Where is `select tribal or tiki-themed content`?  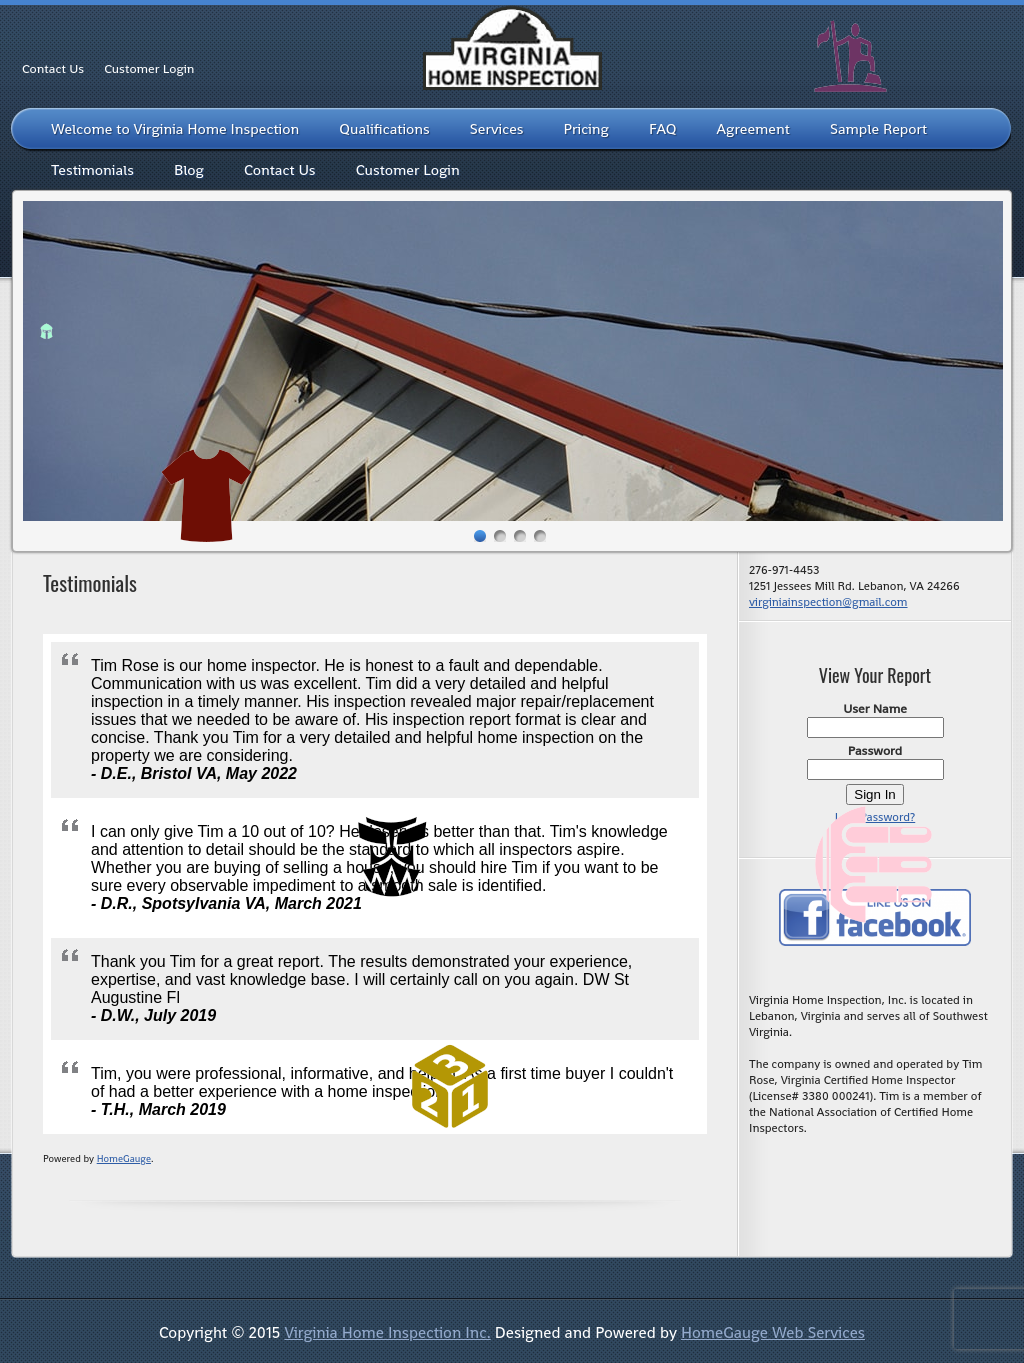 select tribal or tiki-themed content is located at coordinates (391, 856).